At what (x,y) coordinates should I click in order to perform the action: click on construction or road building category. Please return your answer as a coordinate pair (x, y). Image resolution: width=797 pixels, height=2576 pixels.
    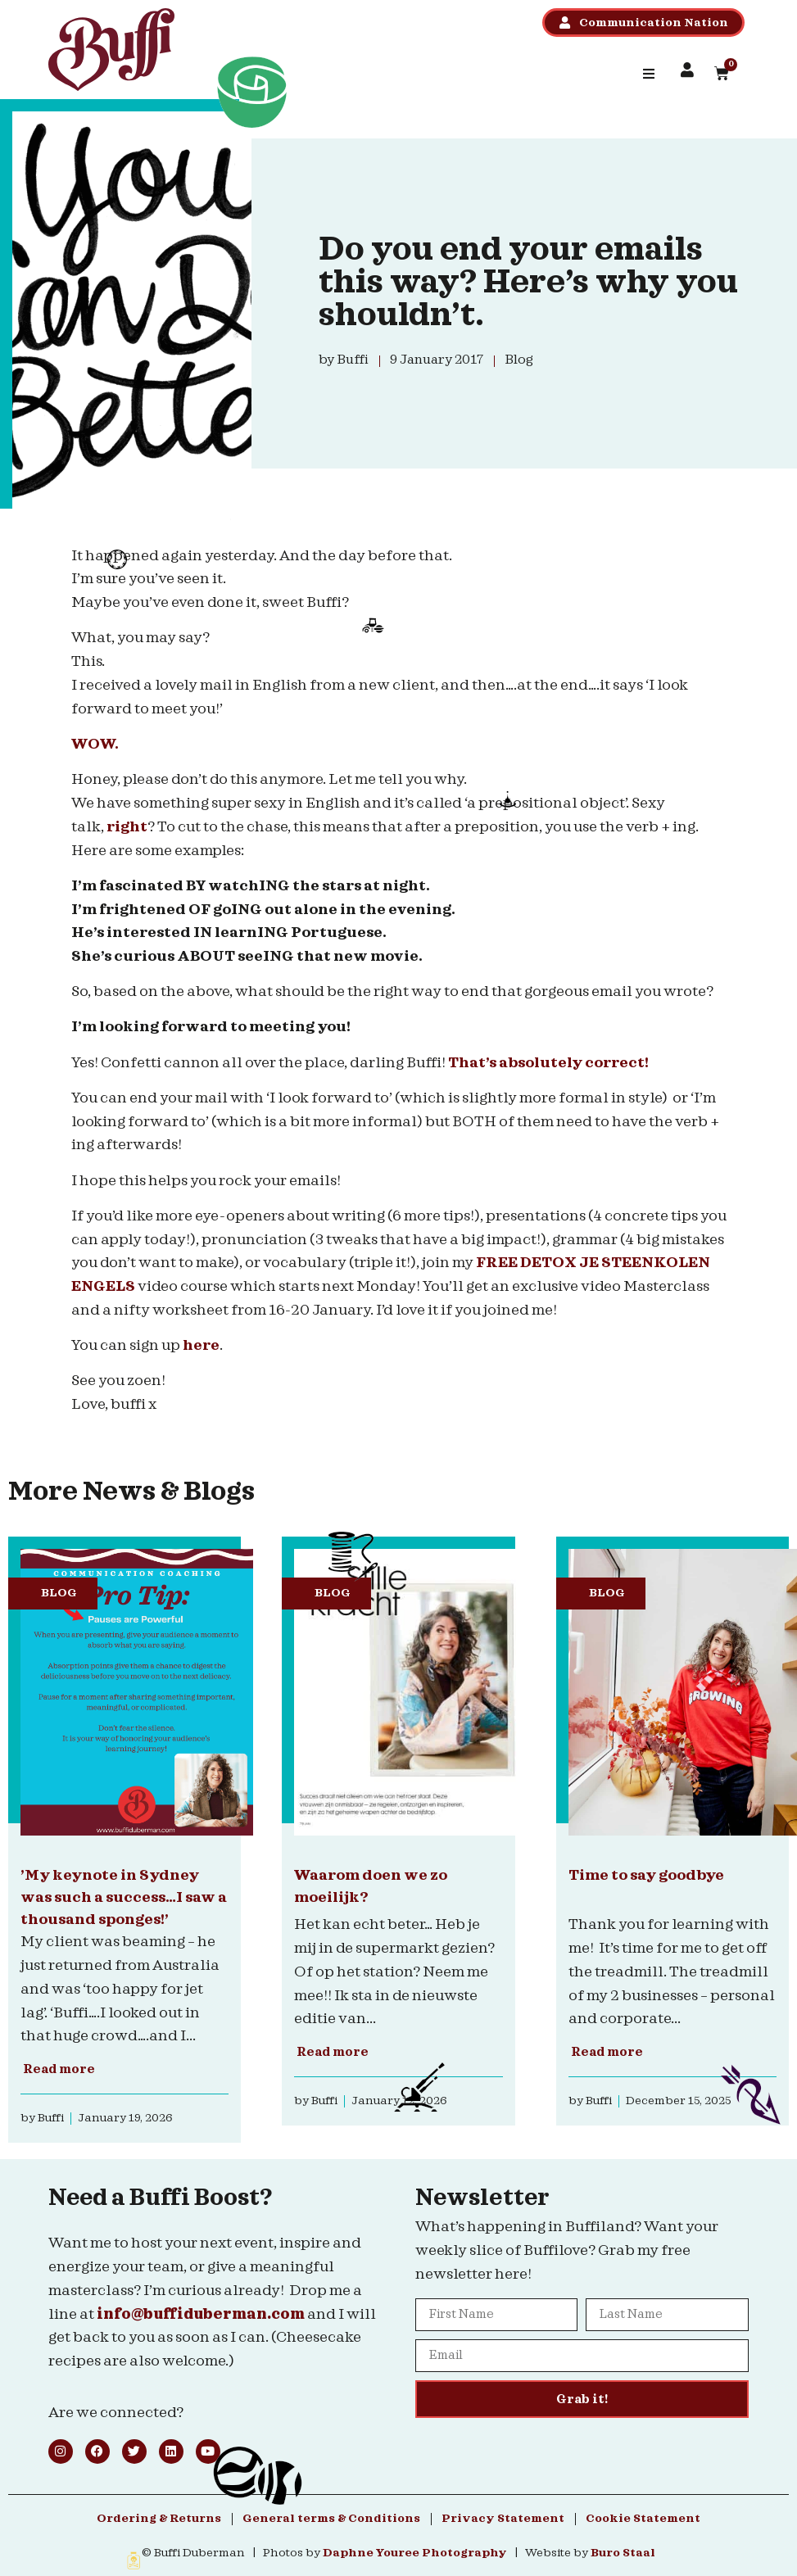
    Looking at the image, I should click on (373, 624).